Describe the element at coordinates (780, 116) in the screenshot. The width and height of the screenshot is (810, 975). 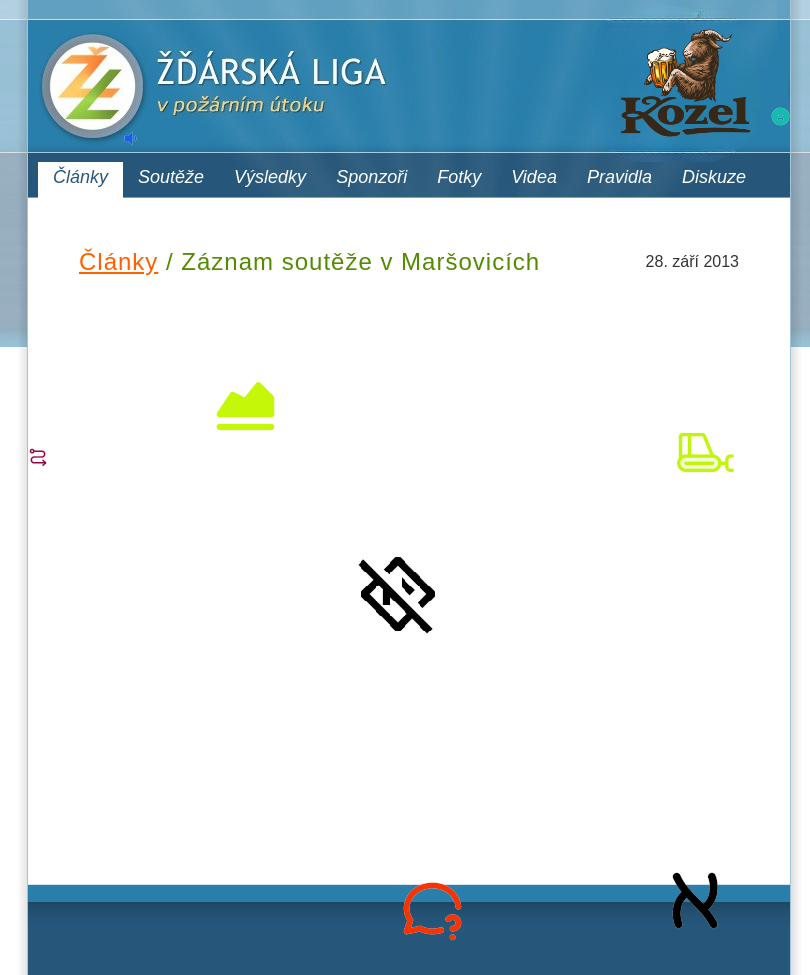
I see `indicate negative feedback or dissatisfaction` at that location.